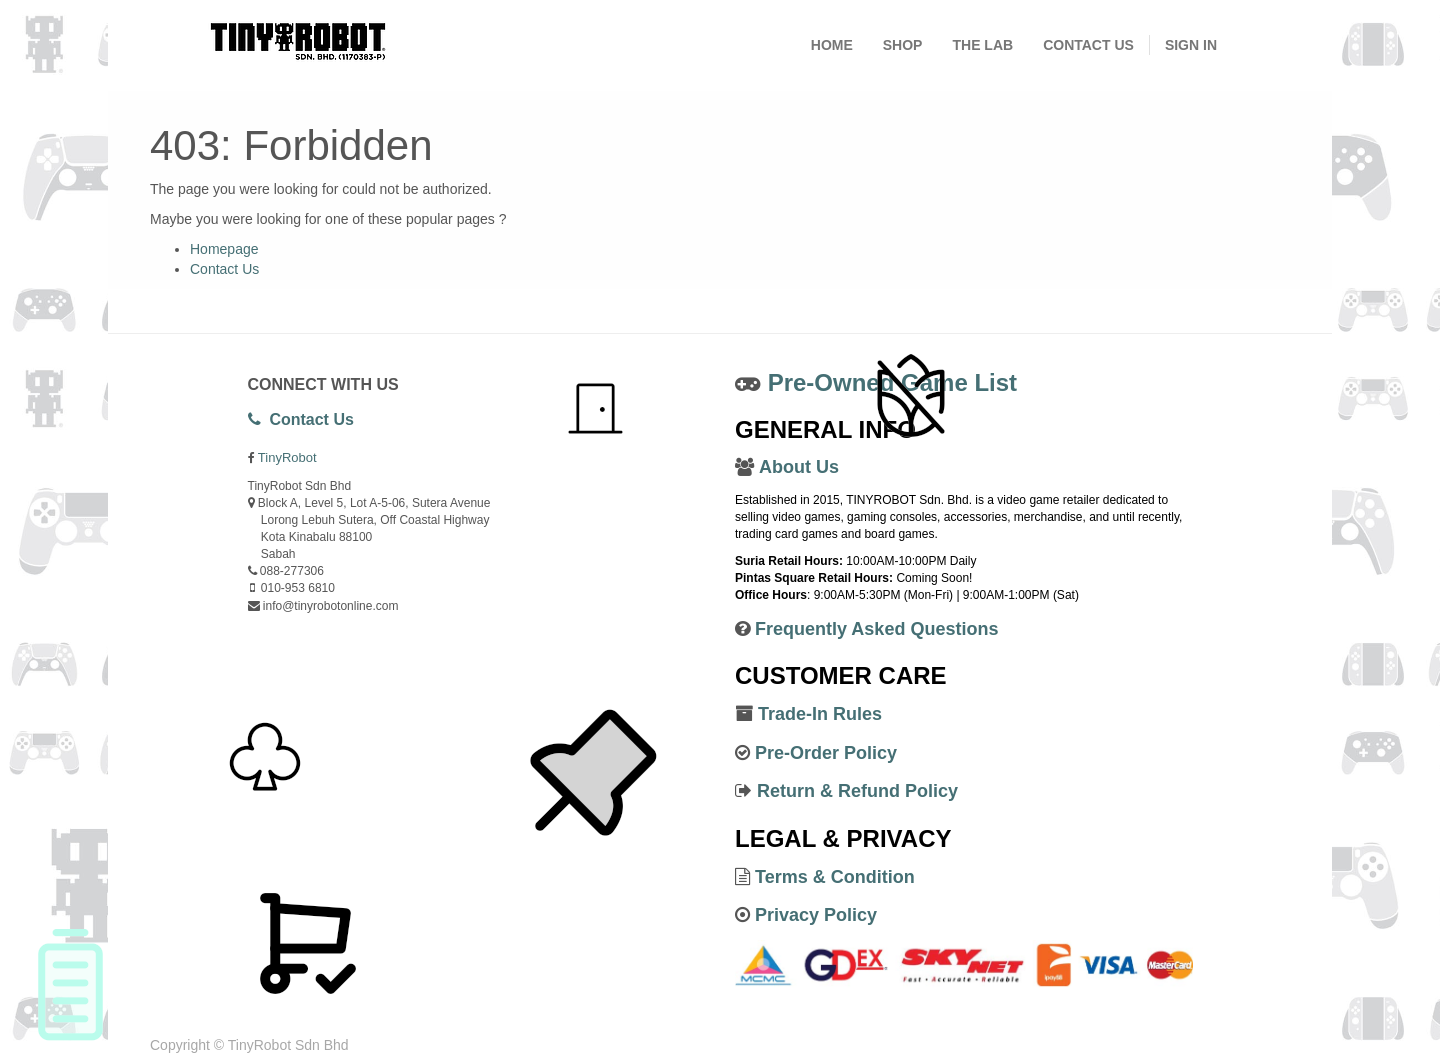  Describe the element at coordinates (595, 408) in the screenshot. I see `exit or log out of the application` at that location.